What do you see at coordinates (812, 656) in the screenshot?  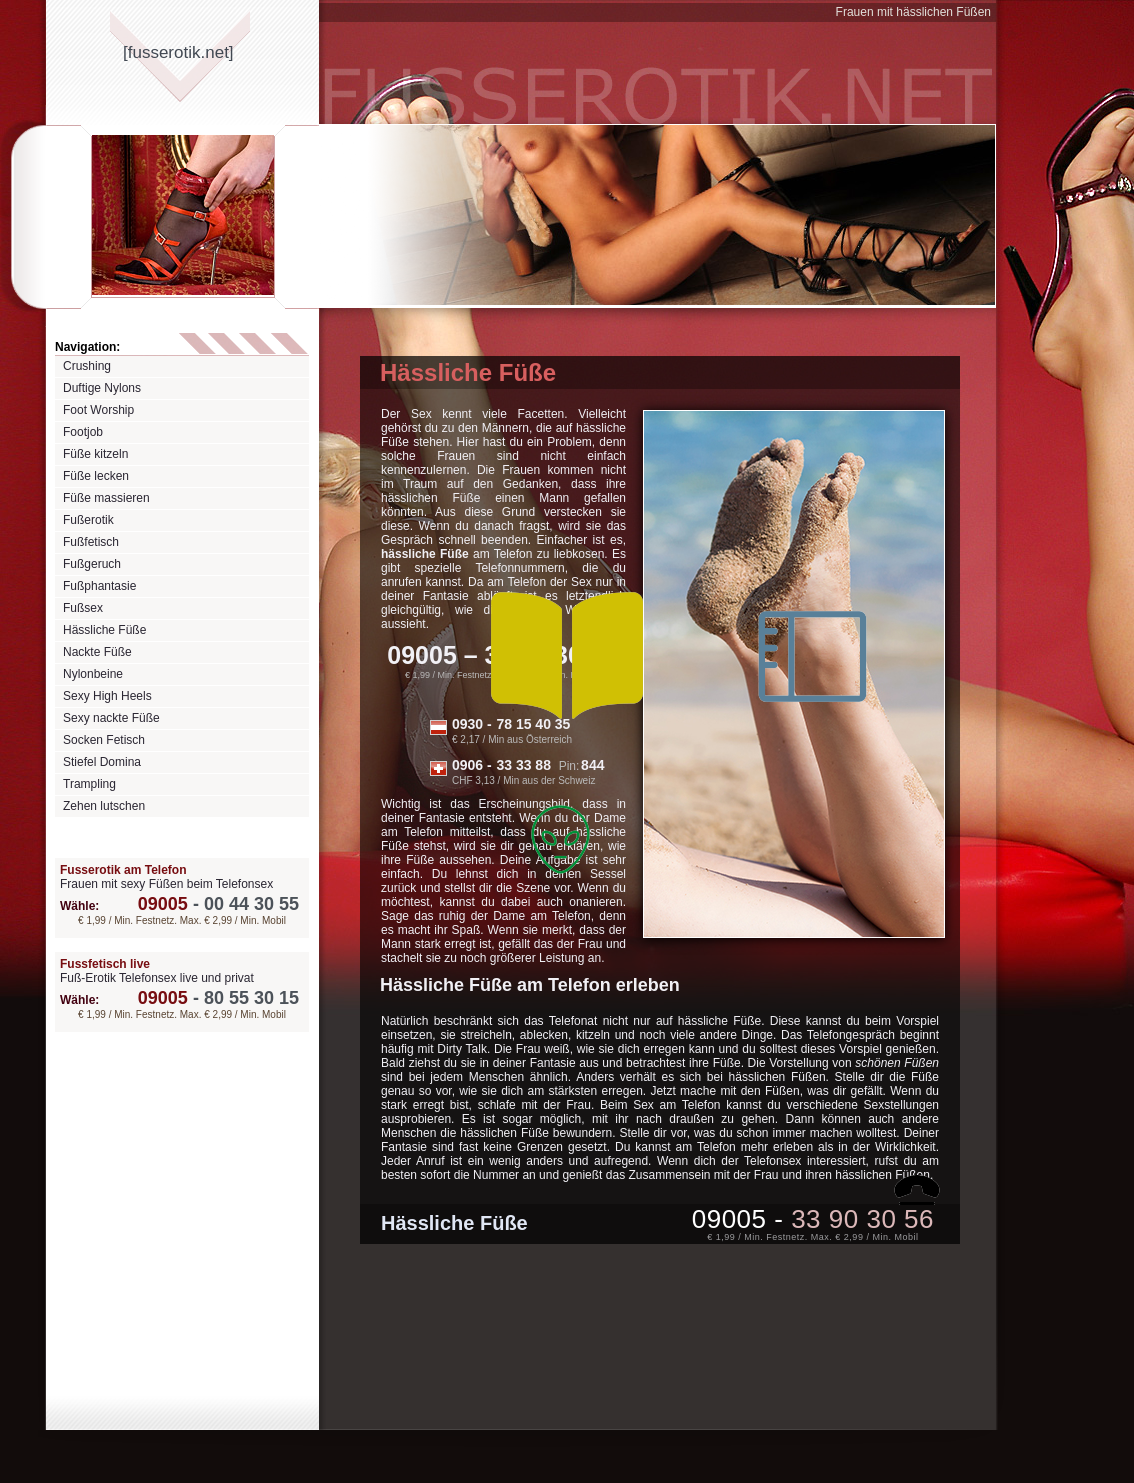 I see `toggle sidebar navigation panel` at bounding box center [812, 656].